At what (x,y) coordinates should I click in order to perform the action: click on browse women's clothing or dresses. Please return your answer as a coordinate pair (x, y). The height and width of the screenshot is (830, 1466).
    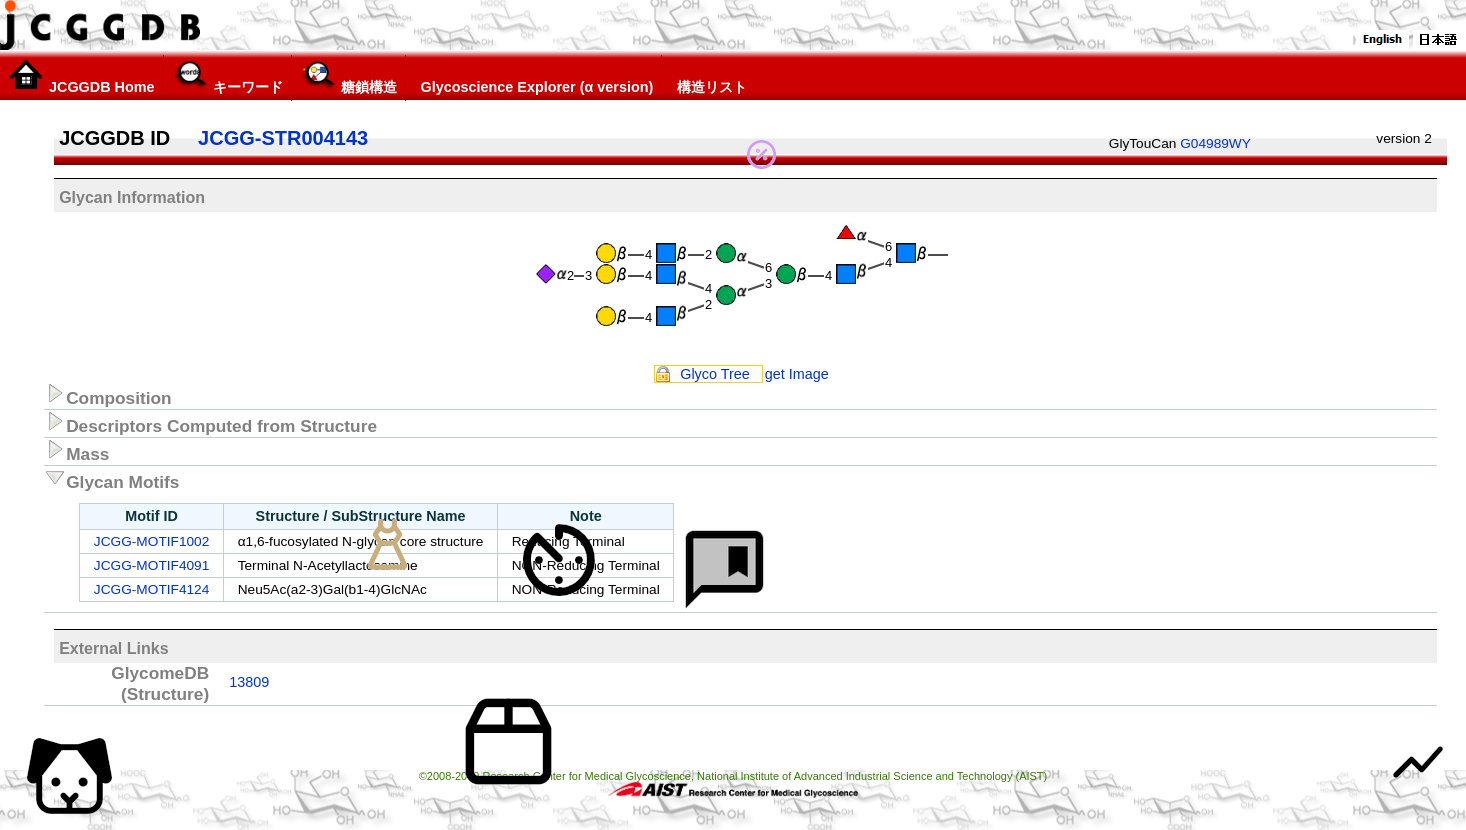
    Looking at the image, I should click on (387, 546).